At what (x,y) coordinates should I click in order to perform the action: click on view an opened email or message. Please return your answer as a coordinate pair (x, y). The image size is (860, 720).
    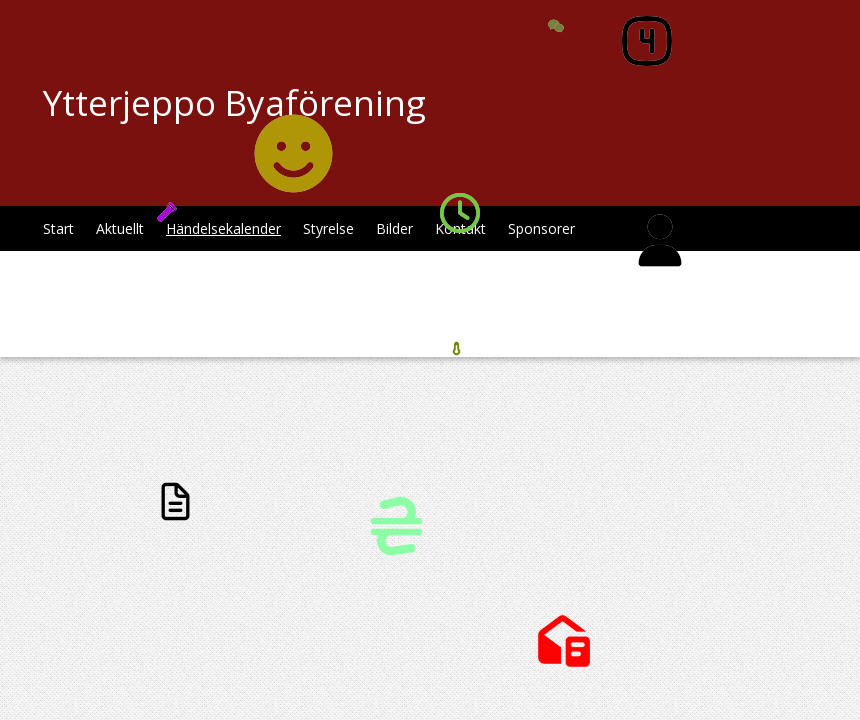
    Looking at the image, I should click on (562, 642).